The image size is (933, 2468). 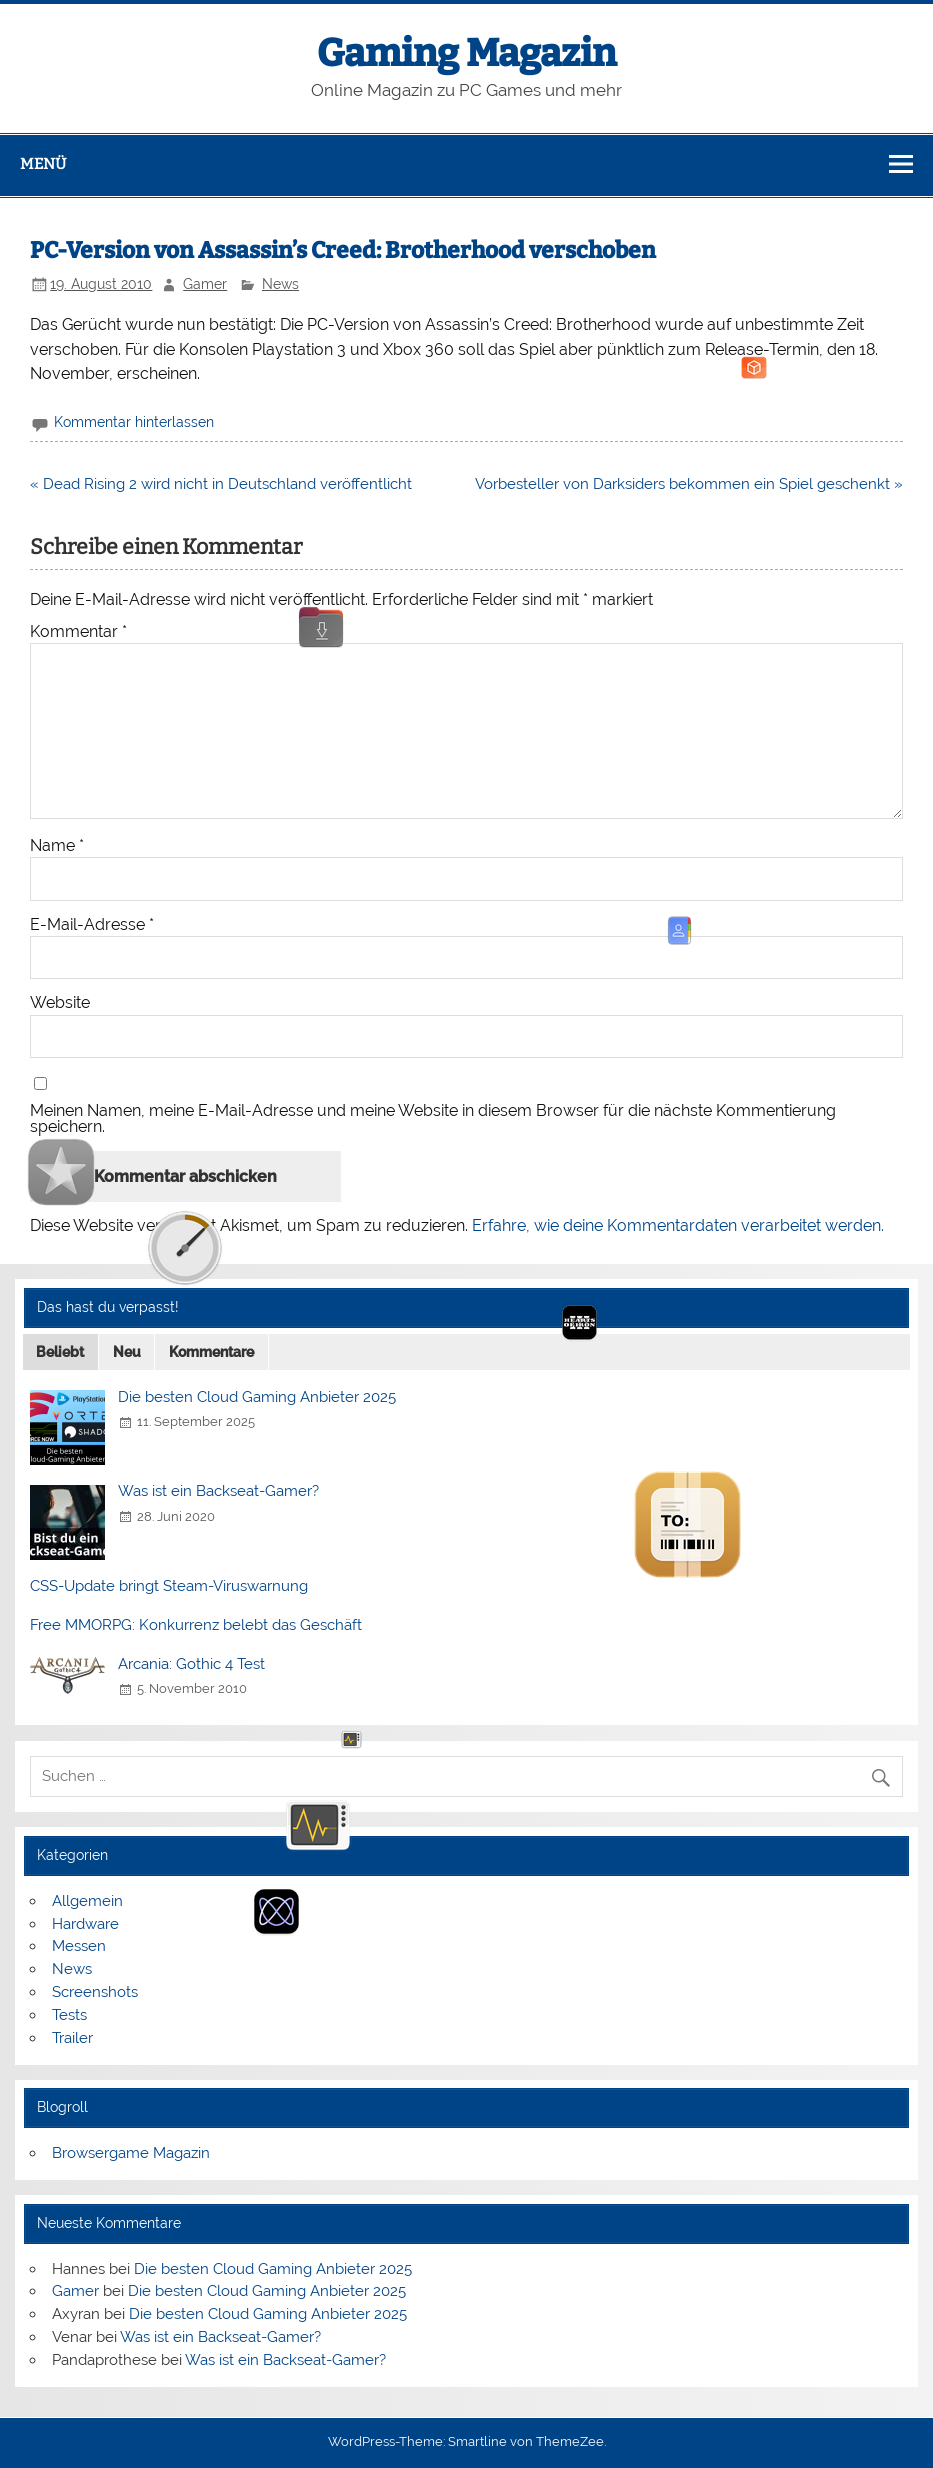 I want to click on open ladybird web browser, so click(x=276, y=1911).